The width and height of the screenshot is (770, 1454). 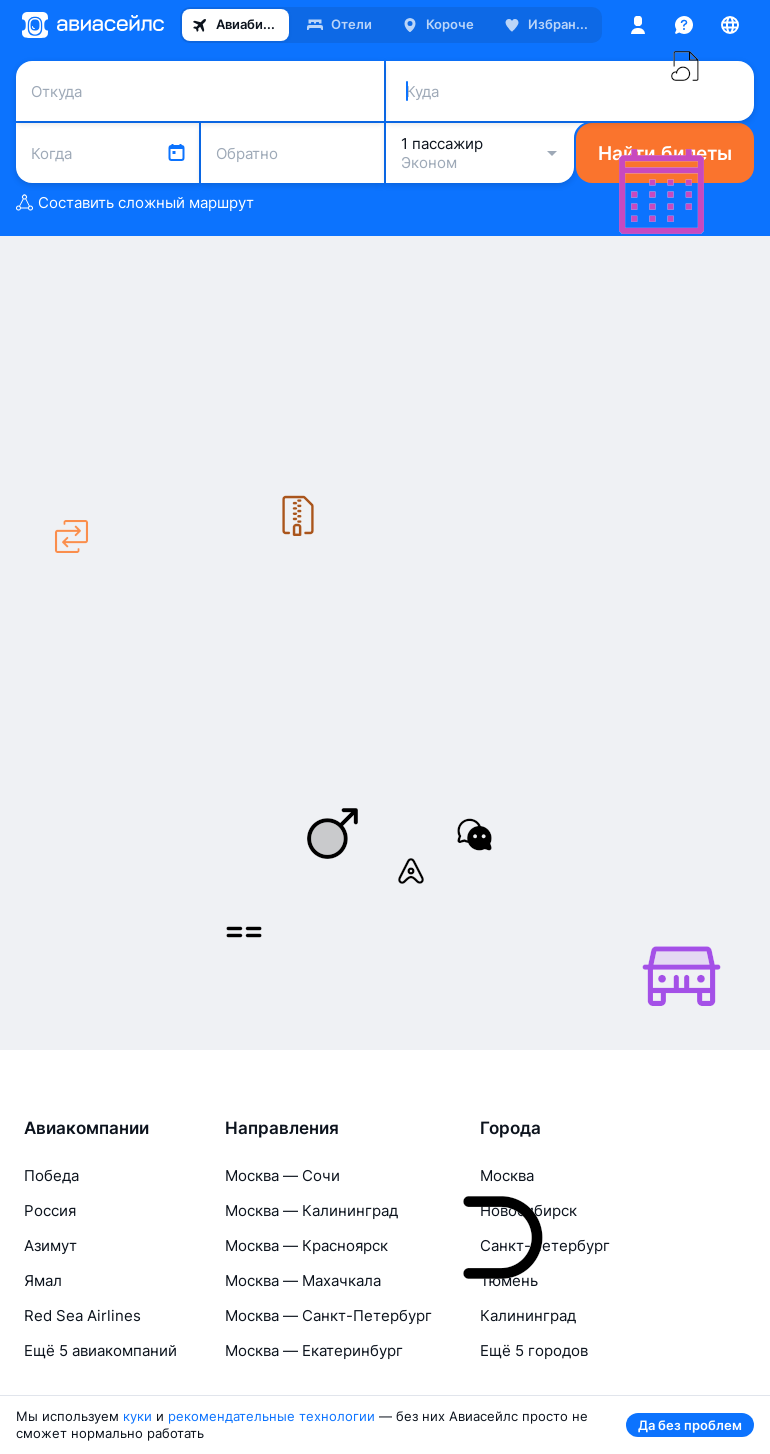 I want to click on amigo brand logo, so click(x=411, y=871).